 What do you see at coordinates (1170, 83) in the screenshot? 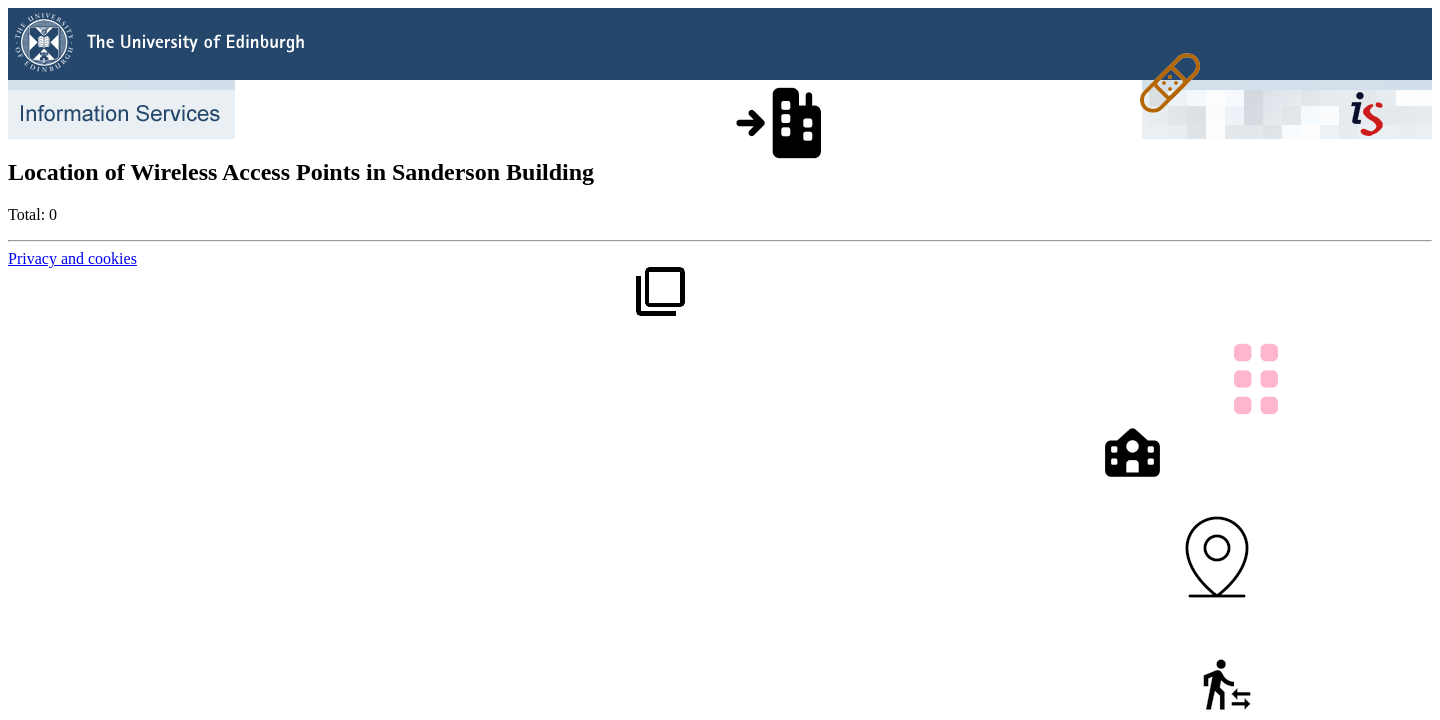
I see `access first aid or medical information` at bounding box center [1170, 83].